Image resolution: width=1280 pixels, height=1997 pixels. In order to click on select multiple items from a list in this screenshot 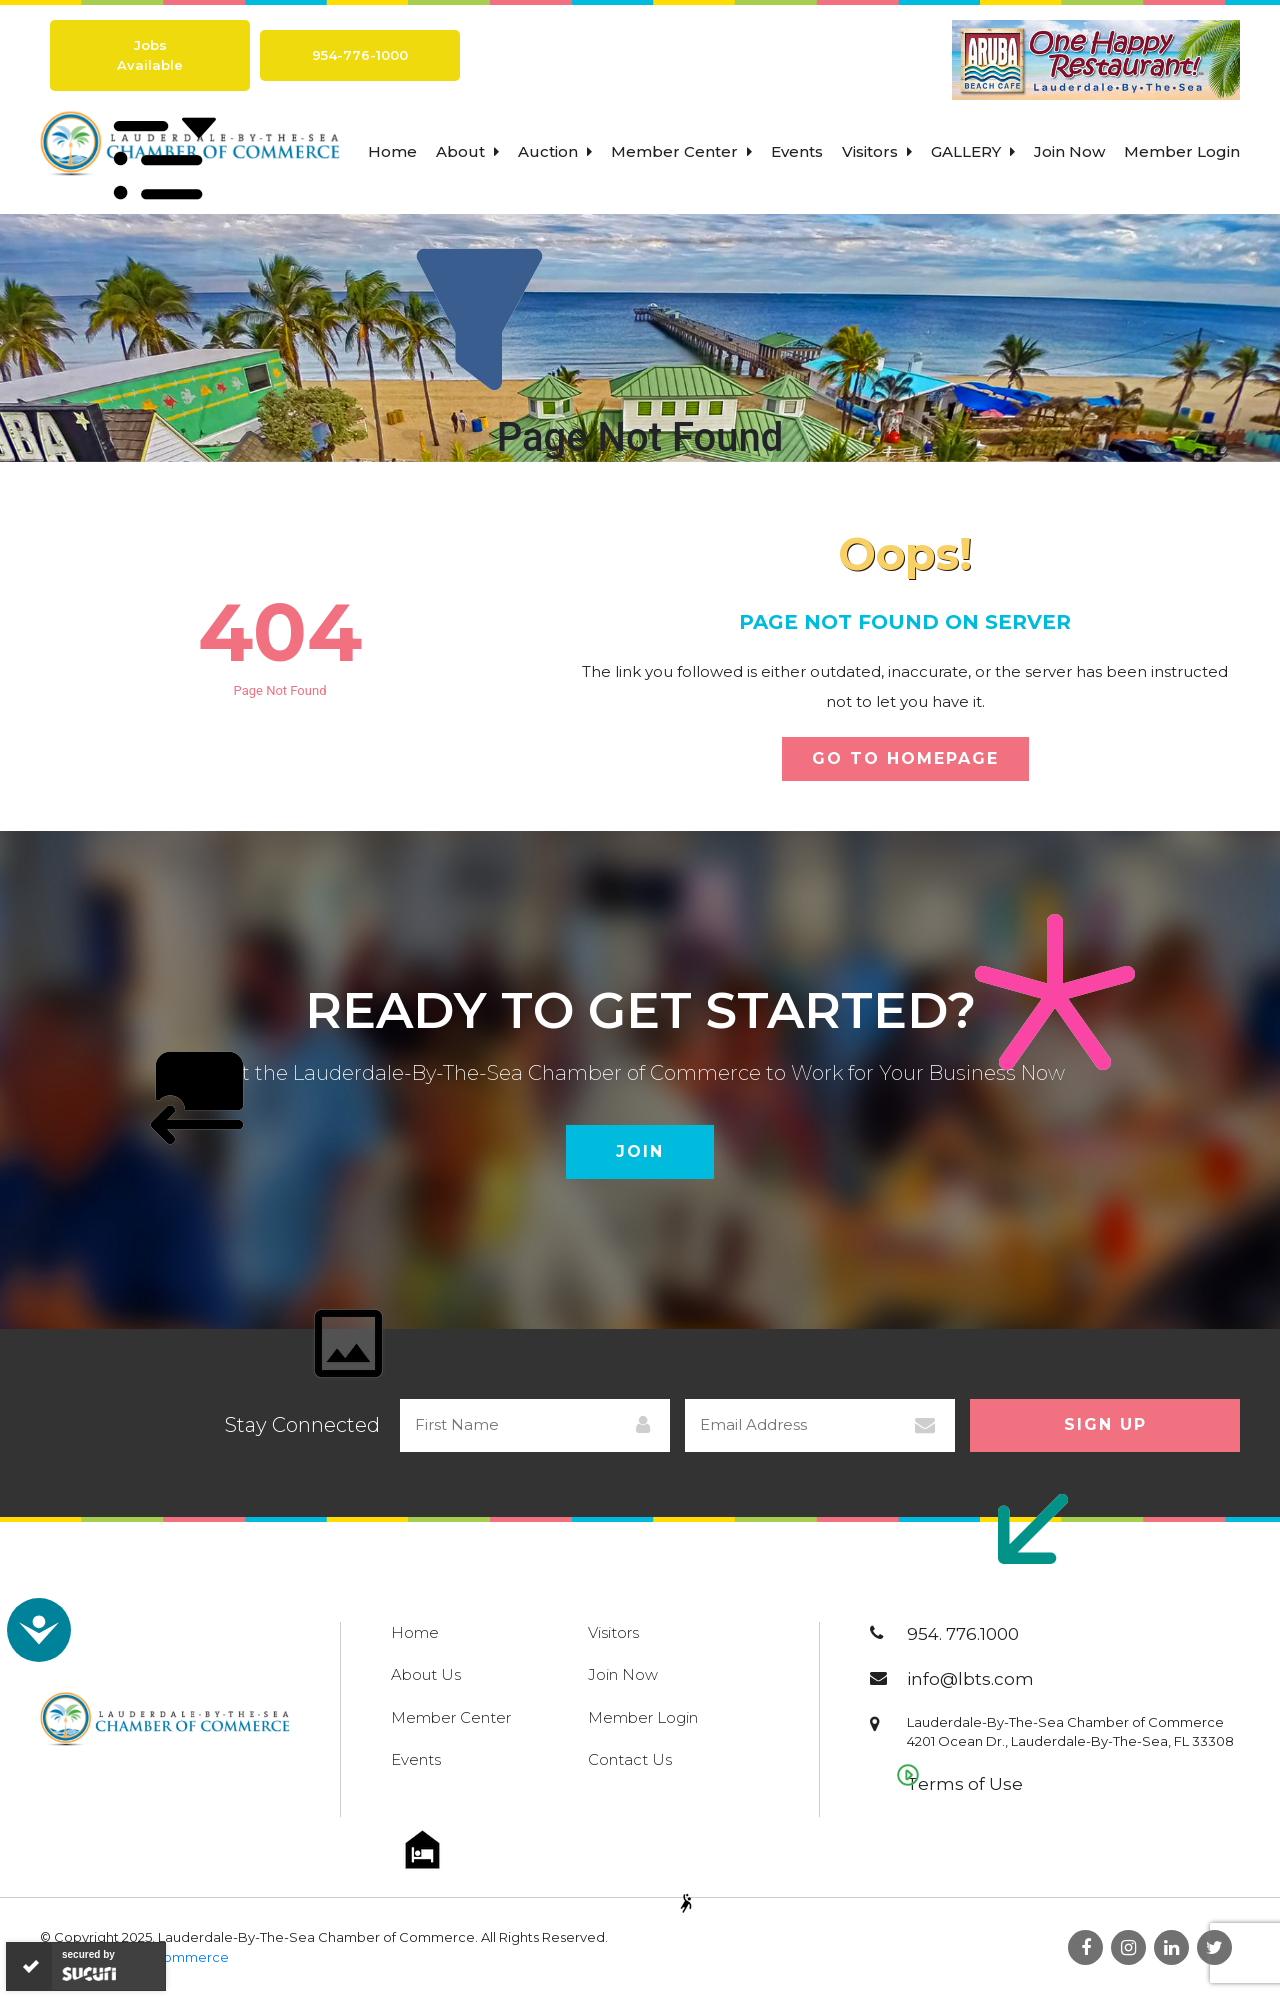, I will do `click(161, 158)`.